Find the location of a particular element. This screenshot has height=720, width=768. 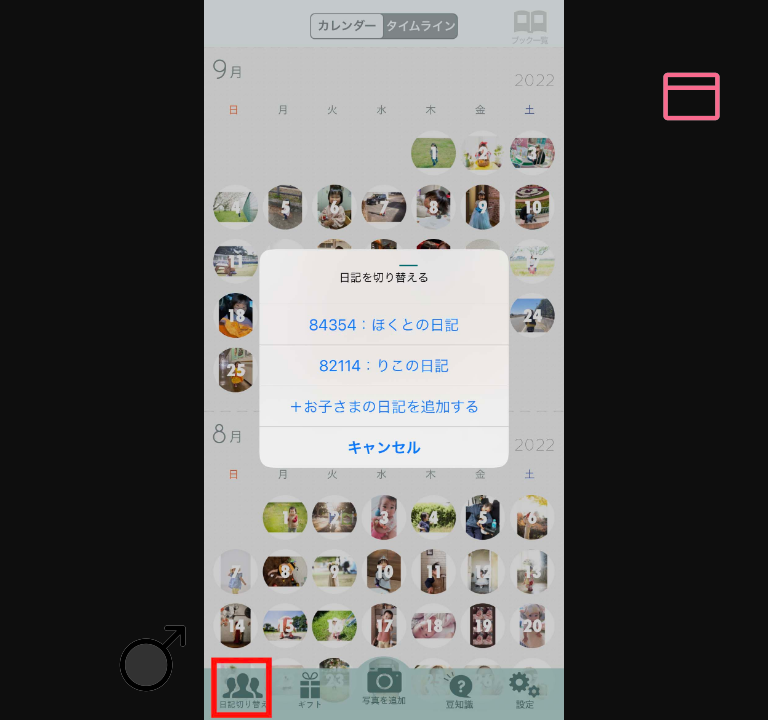

open web browser is located at coordinates (691, 96).